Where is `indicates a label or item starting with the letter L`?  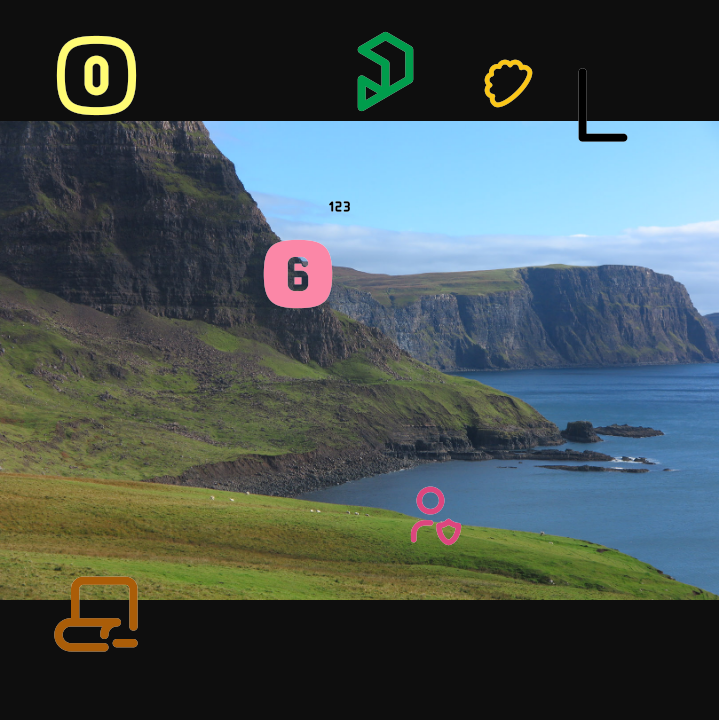
indicates a label or item starting with the letter L is located at coordinates (603, 105).